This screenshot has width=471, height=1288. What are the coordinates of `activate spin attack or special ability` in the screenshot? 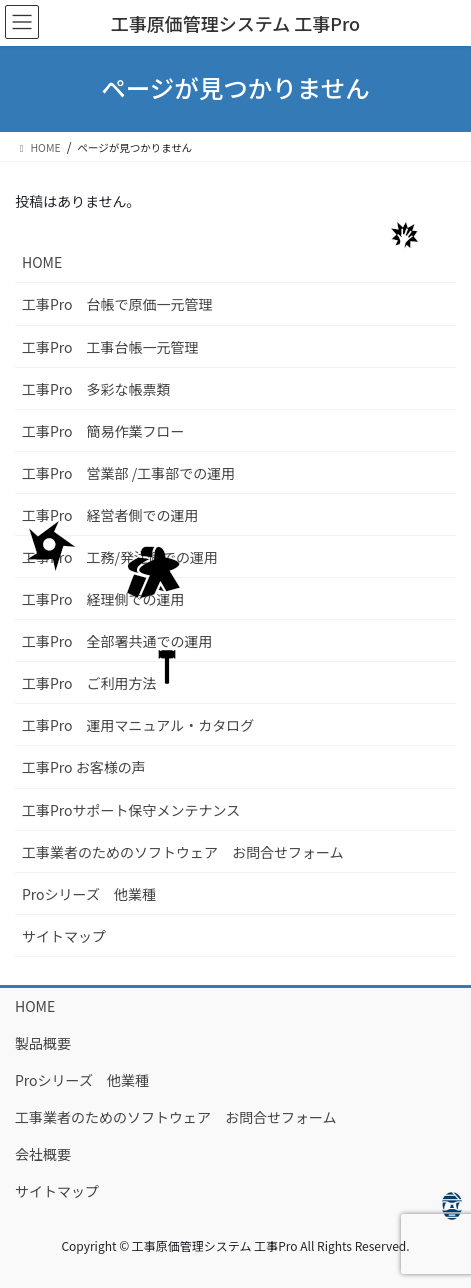 It's located at (51, 546).